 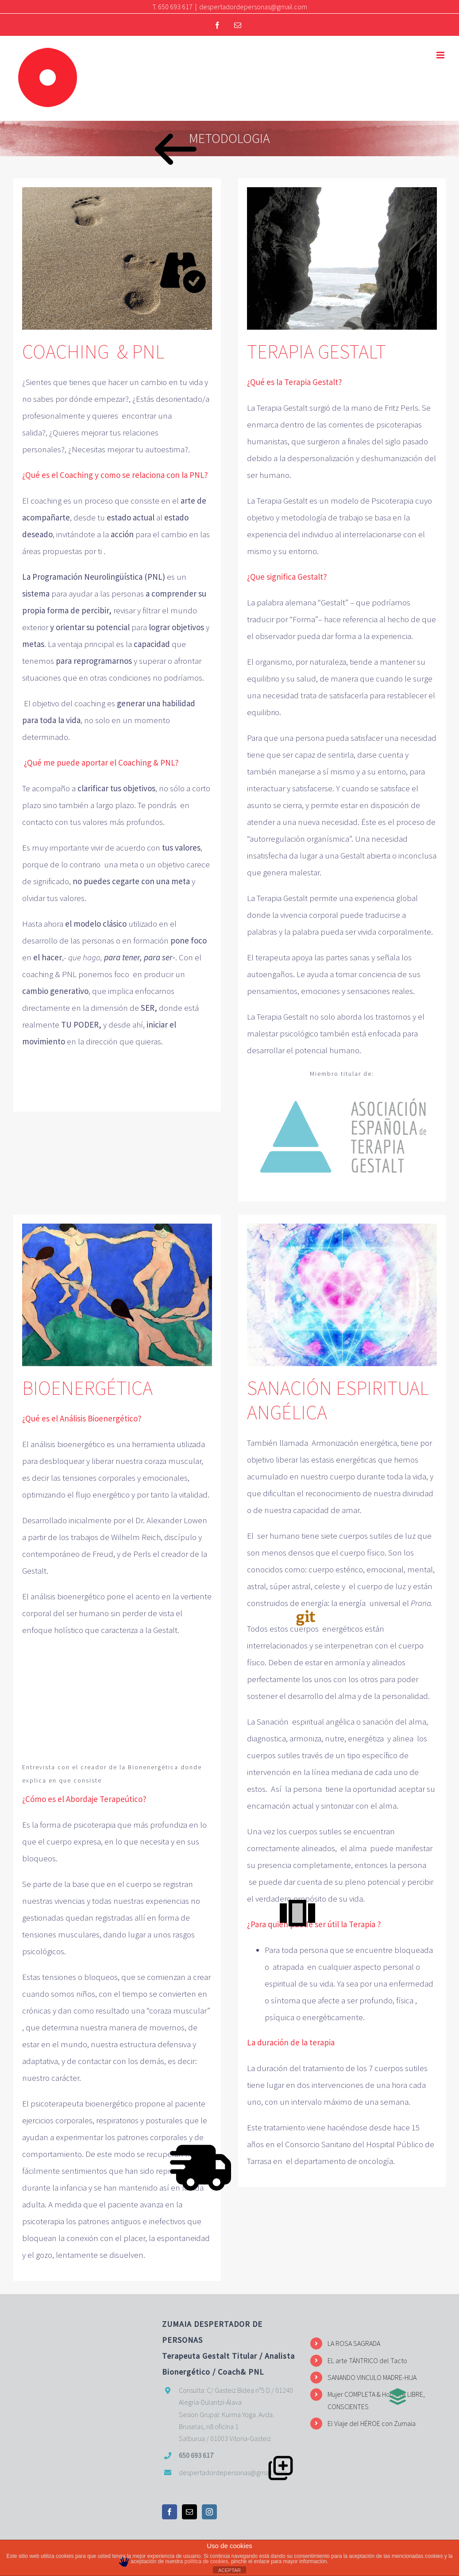 I want to click on view content in carousel or slideshow mode, so click(x=297, y=1914).